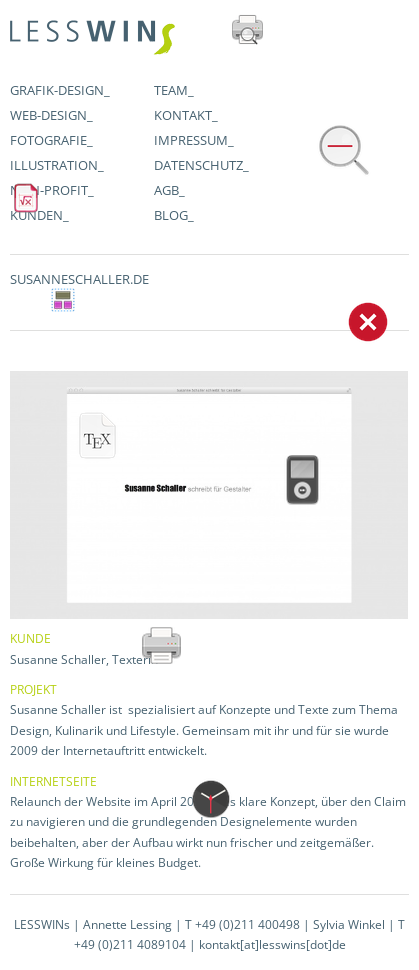 The height and width of the screenshot is (970, 419). I want to click on select all items in the current view, so click(63, 300).